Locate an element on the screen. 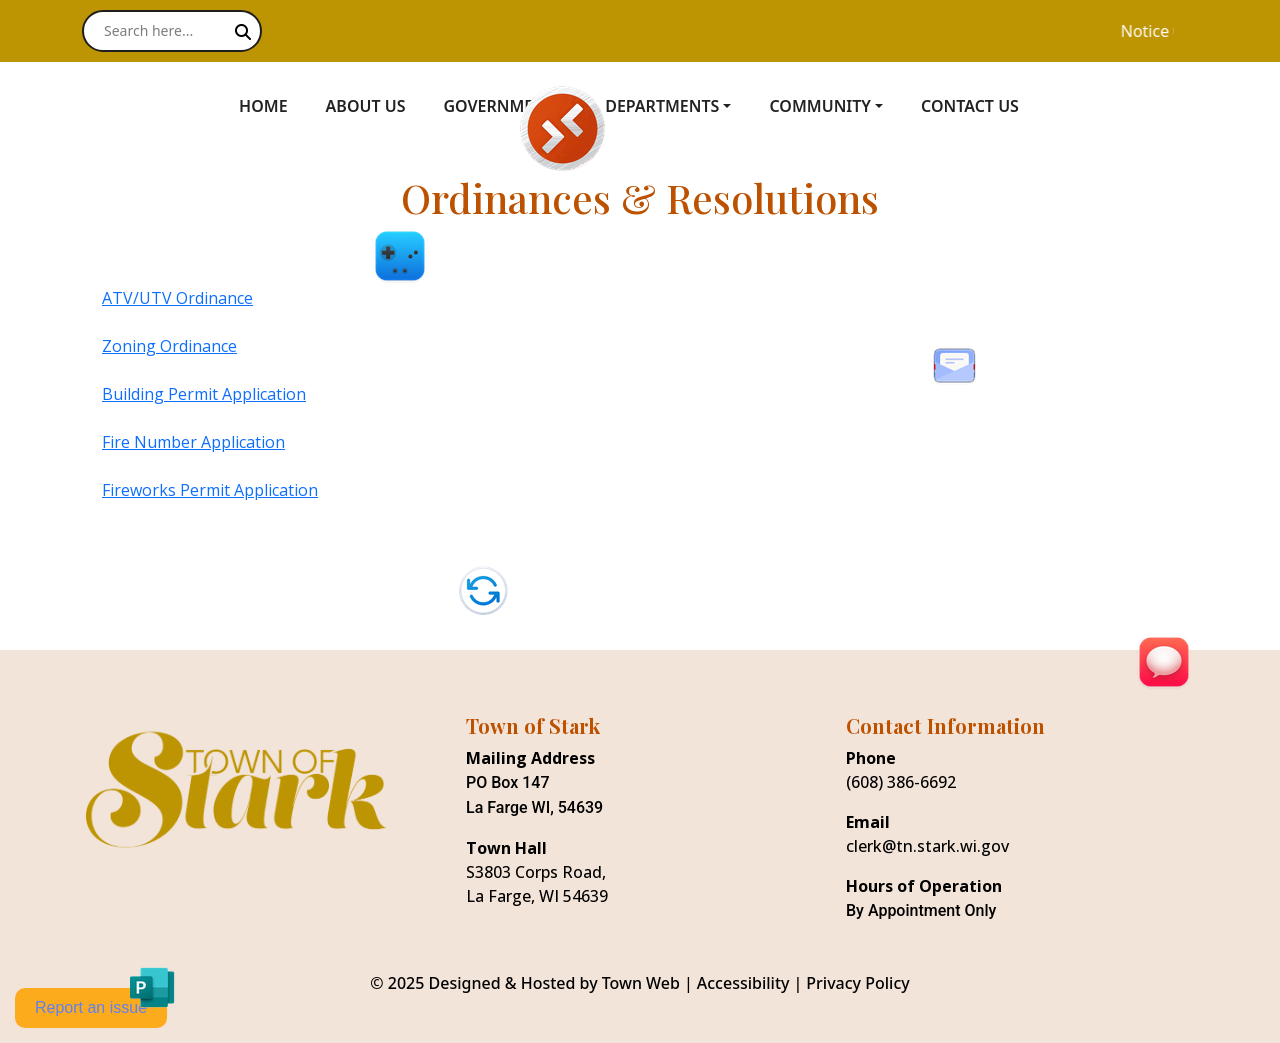  launch mgba game boy advance emulator is located at coordinates (400, 256).